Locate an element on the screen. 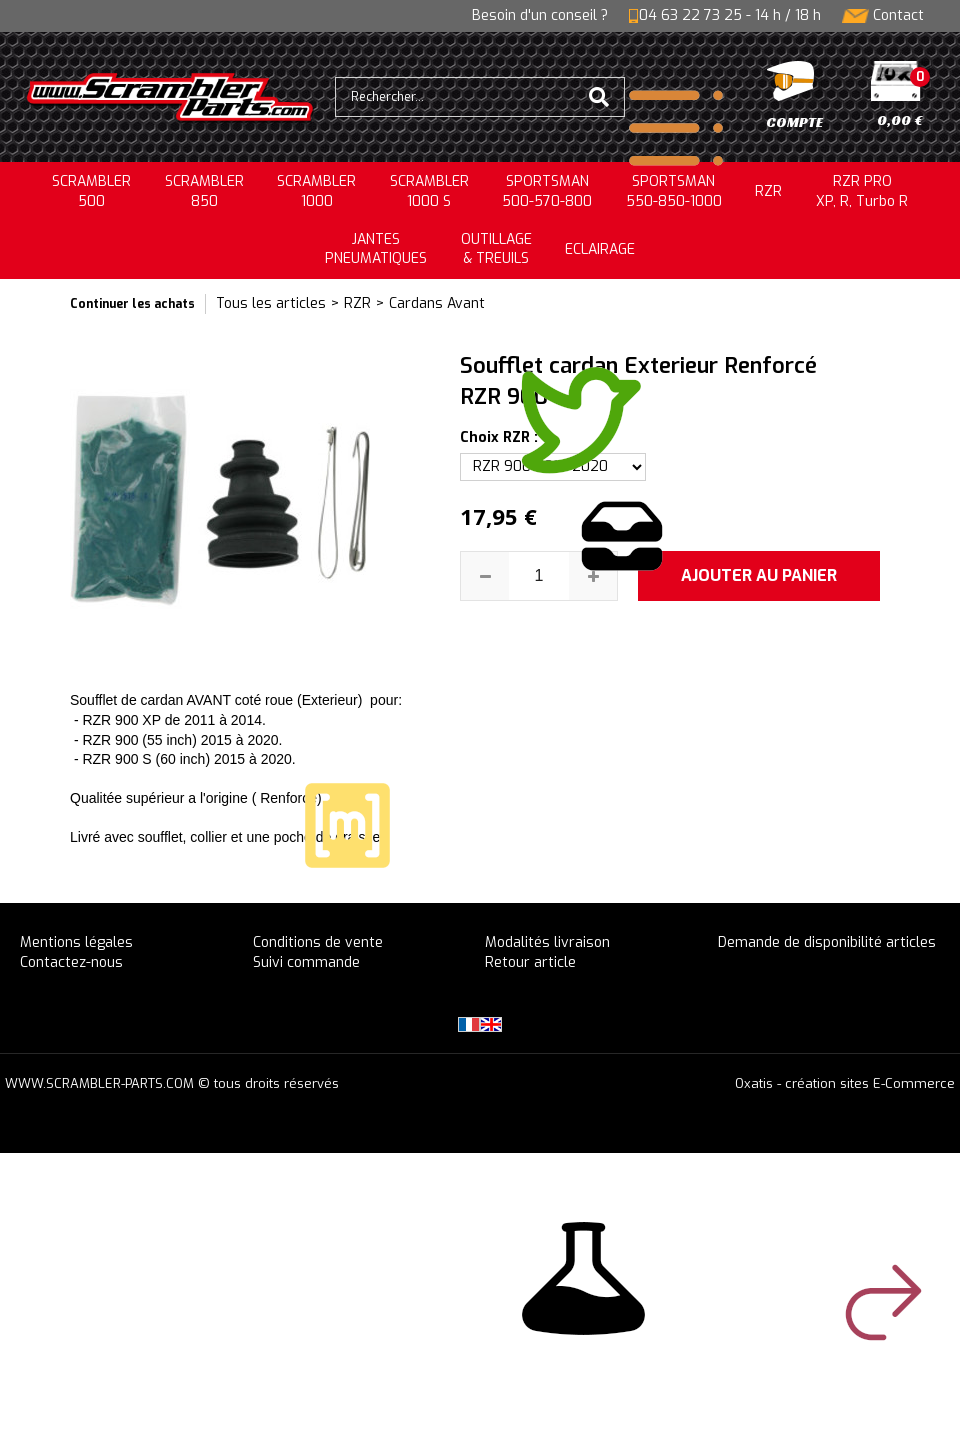 Image resolution: width=960 pixels, height=1440 pixels. access experimental or beta features is located at coordinates (583, 1278).